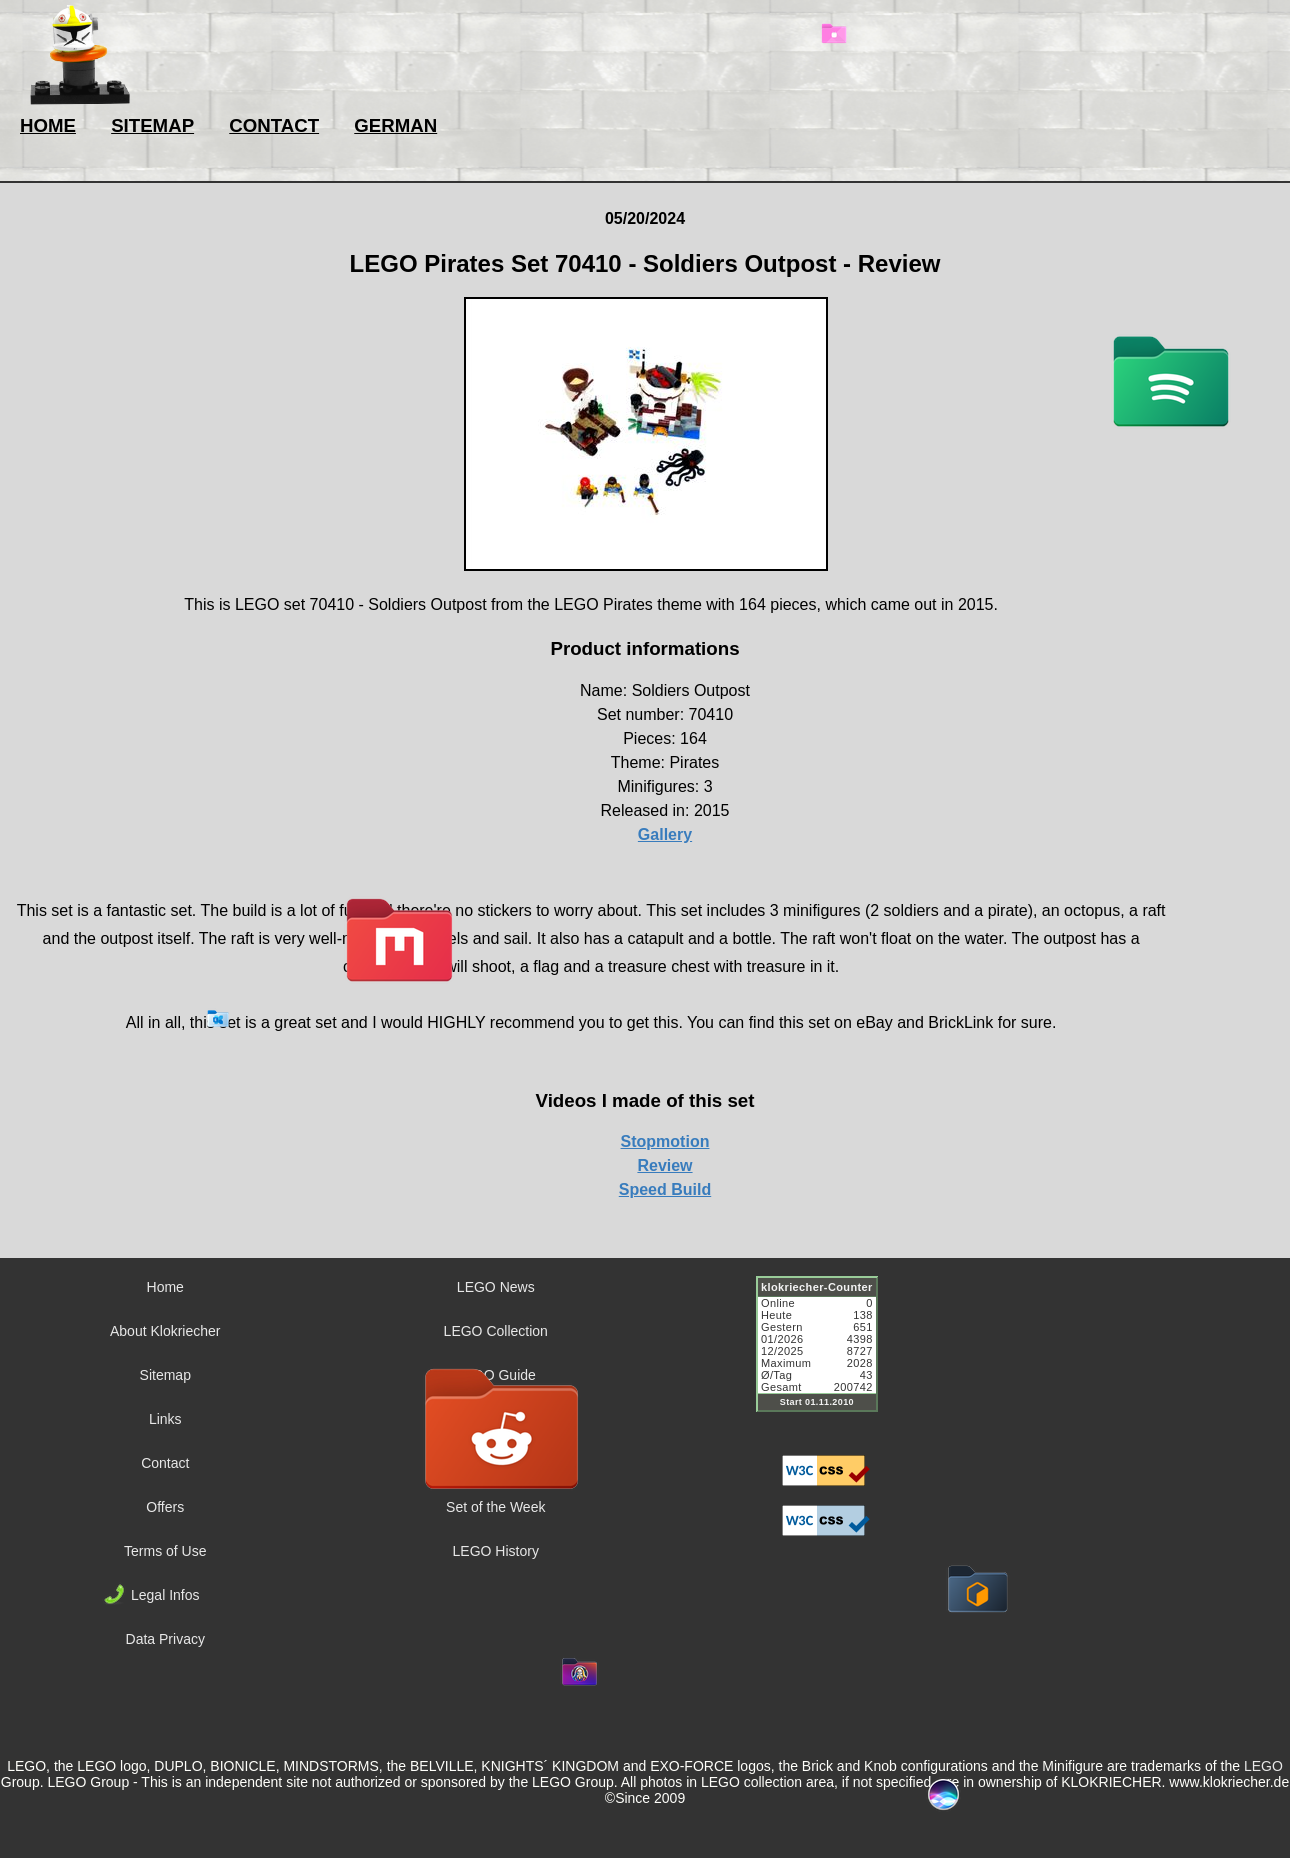  Describe the element at coordinates (943, 1794) in the screenshot. I see `open Siri settings and preferences` at that location.